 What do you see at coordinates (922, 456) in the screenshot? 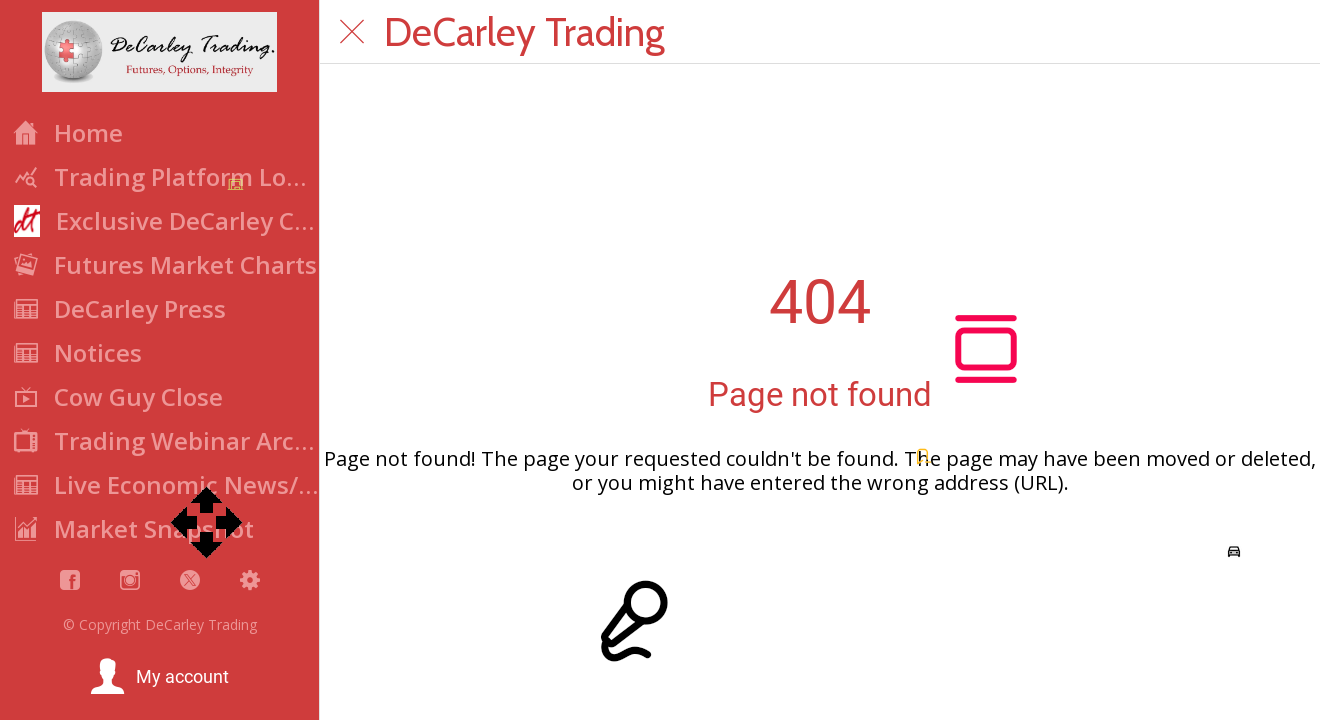
I see `remove item from bookmarks` at bounding box center [922, 456].